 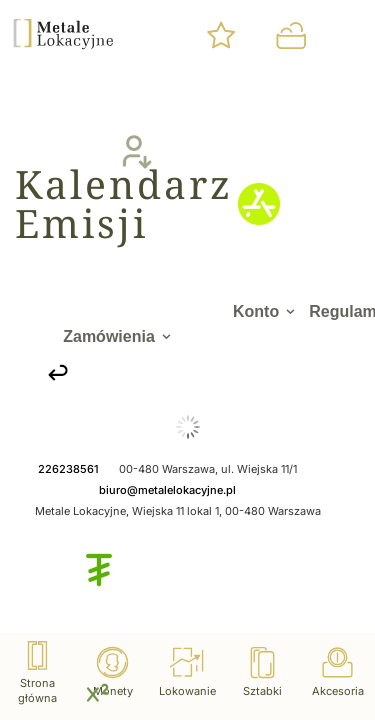 What do you see at coordinates (57, 371) in the screenshot?
I see `go back to the previous screen` at bounding box center [57, 371].